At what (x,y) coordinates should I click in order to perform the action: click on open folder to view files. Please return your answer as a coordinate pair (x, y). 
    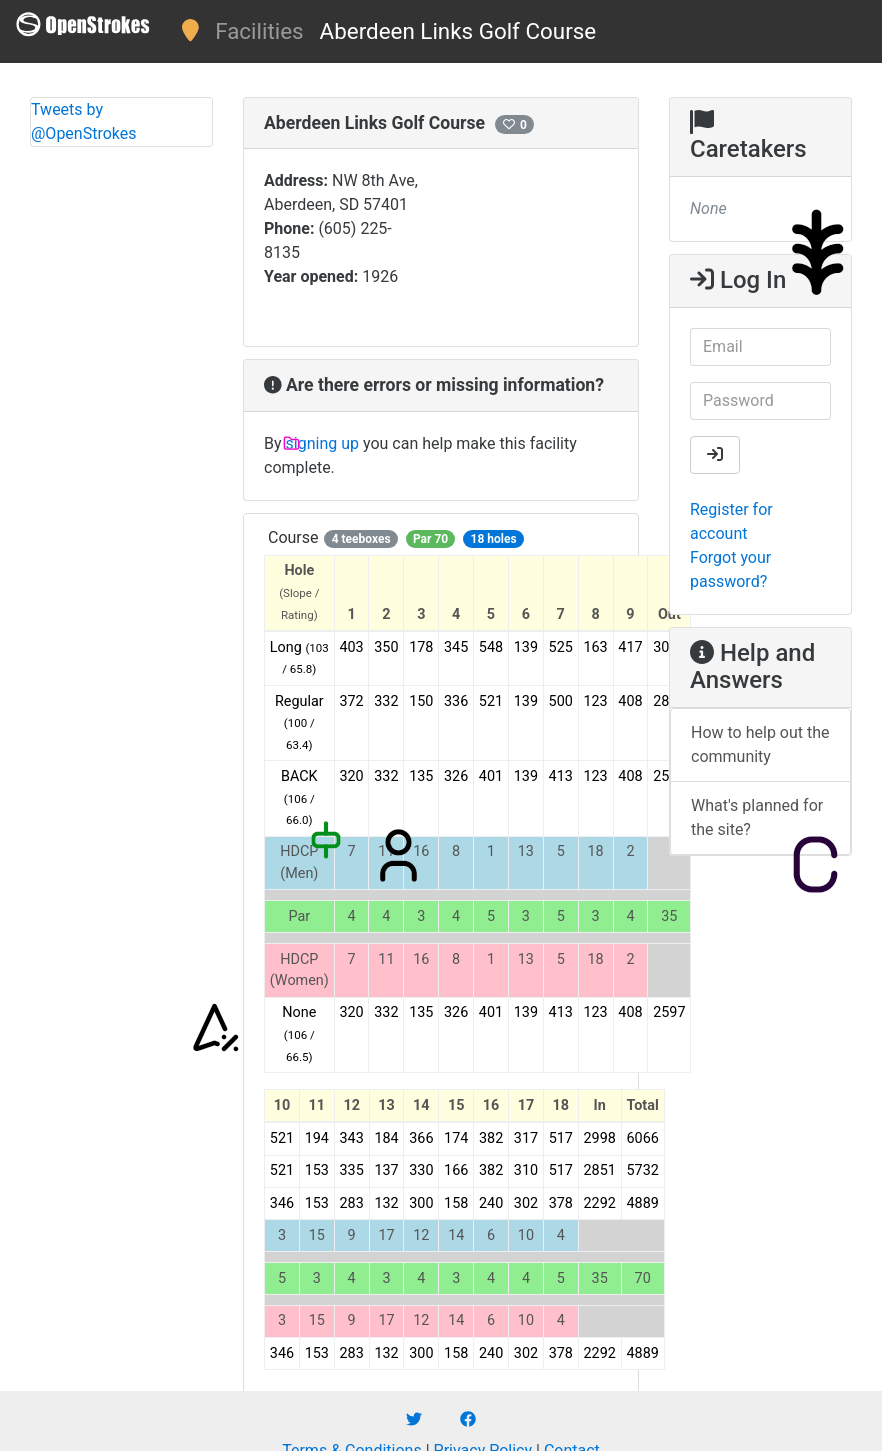
    Looking at the image, I should click on (291, 443).